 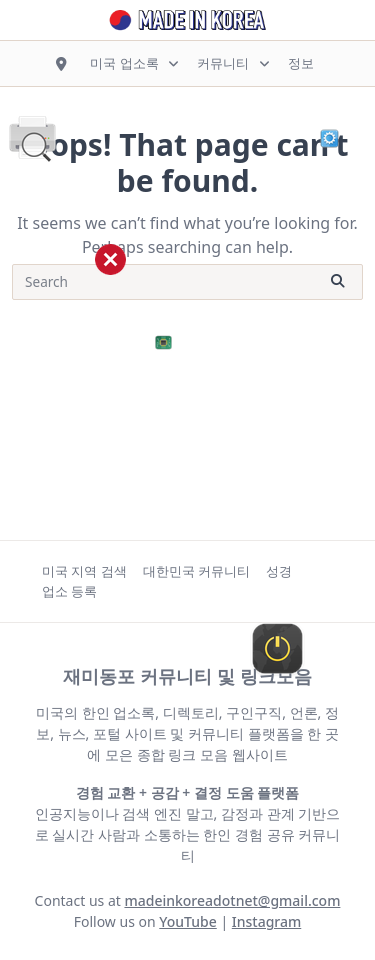 What do you see at coordinates (329, 138) in the screenshot?
I see `access system runtime components` at bounding box center [329, 138].